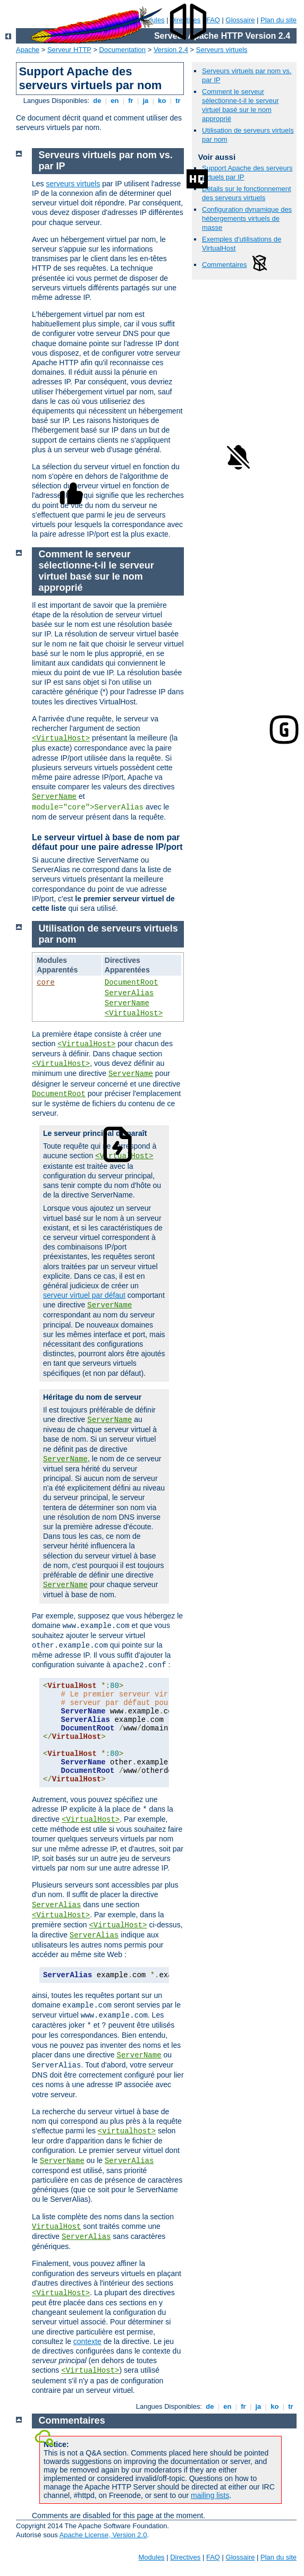  I want to click on access power or energy-related document, so click(117, 1144).